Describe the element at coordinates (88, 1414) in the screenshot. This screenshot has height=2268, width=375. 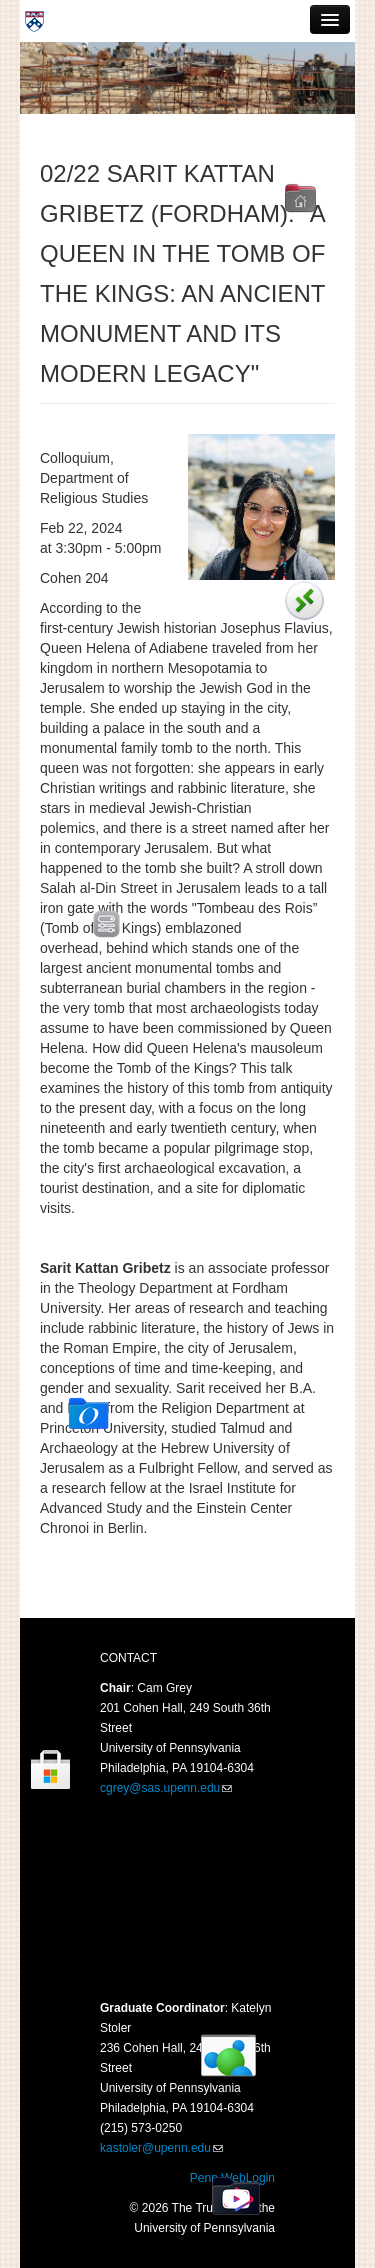
I see `open the IObit application folder` at that location.